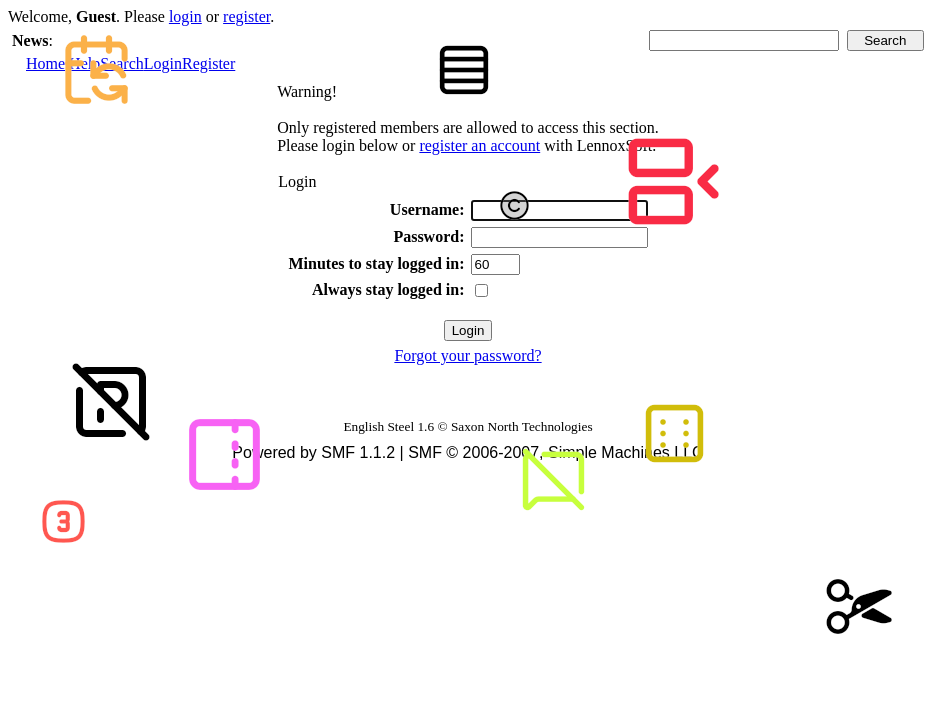  What do you see at coordinates (96, 69) in the screenshot?
I see `sync calendar with other devices or accounts` at bounding box center [96, 69].